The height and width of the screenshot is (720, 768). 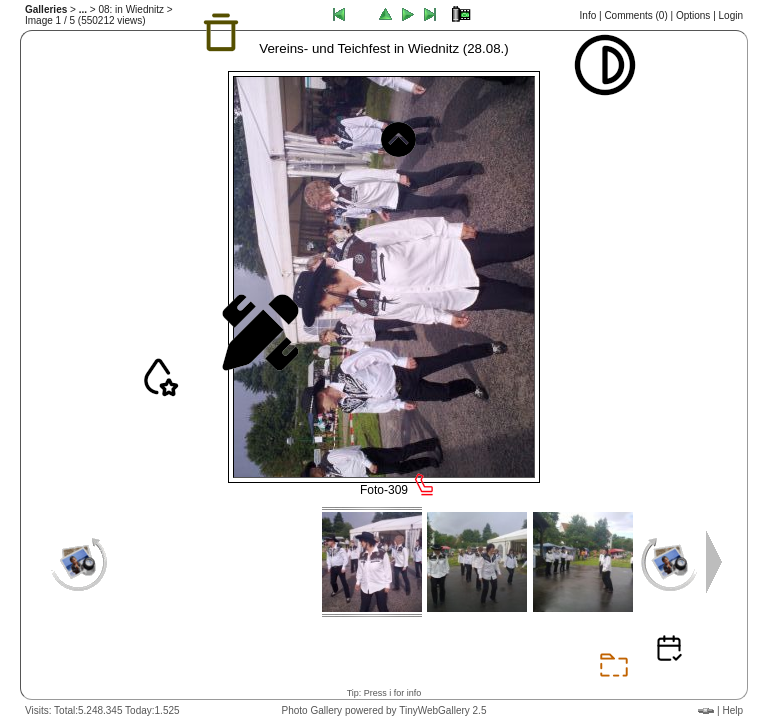 I want to click on adjust display contrast settings, so click(x=605, y=65).